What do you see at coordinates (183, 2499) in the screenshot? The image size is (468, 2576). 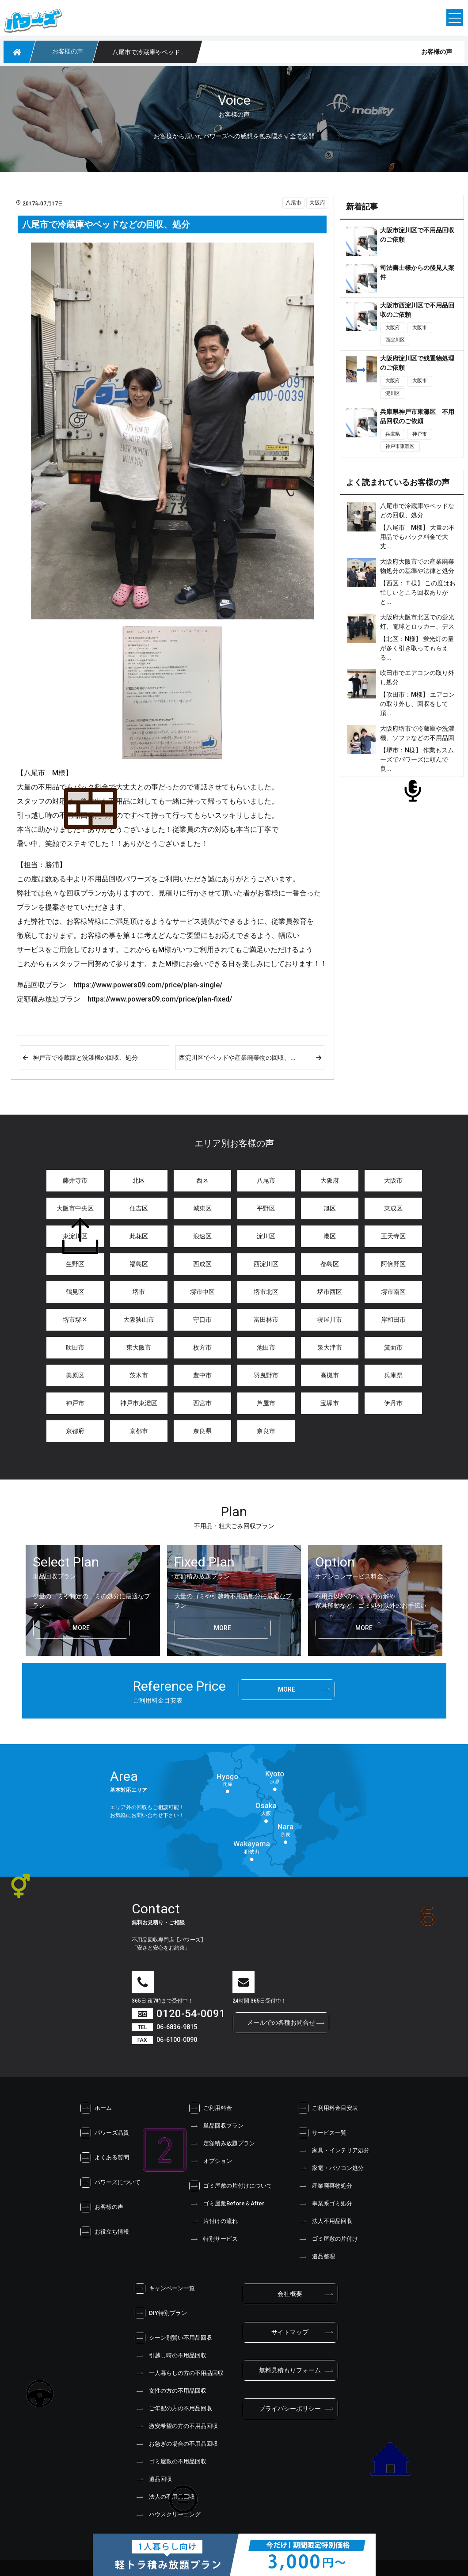 I see `indicates creative commons no-derivatives license` at bounding box center [183, 2499].